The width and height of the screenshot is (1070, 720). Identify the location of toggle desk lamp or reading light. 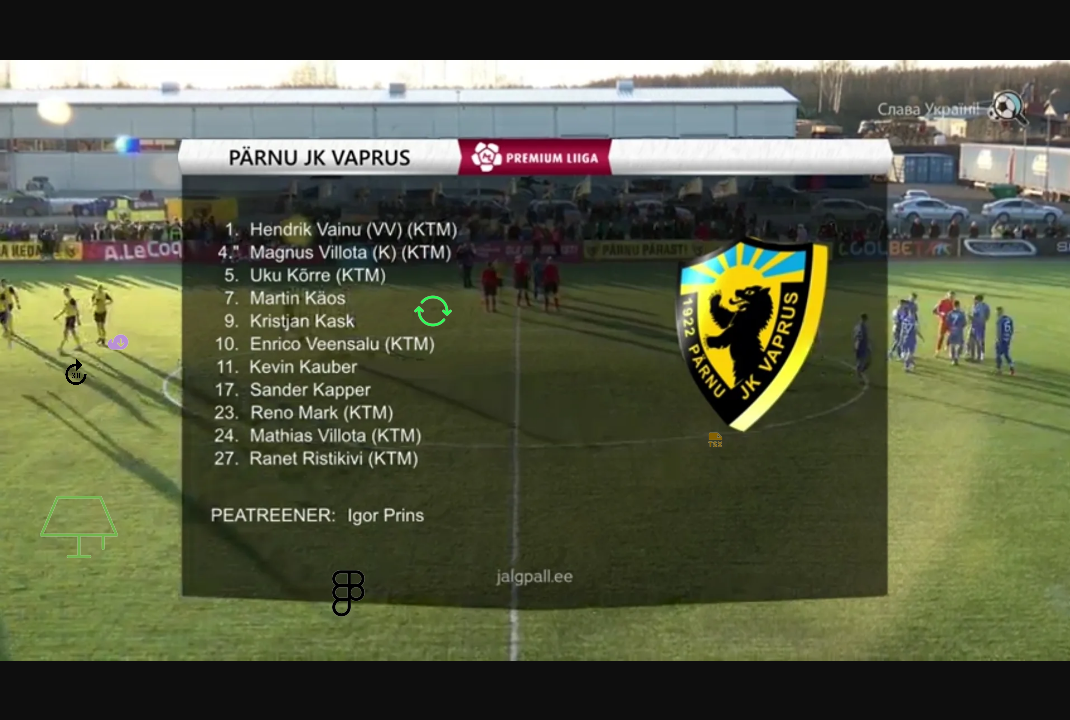
(79, 527).